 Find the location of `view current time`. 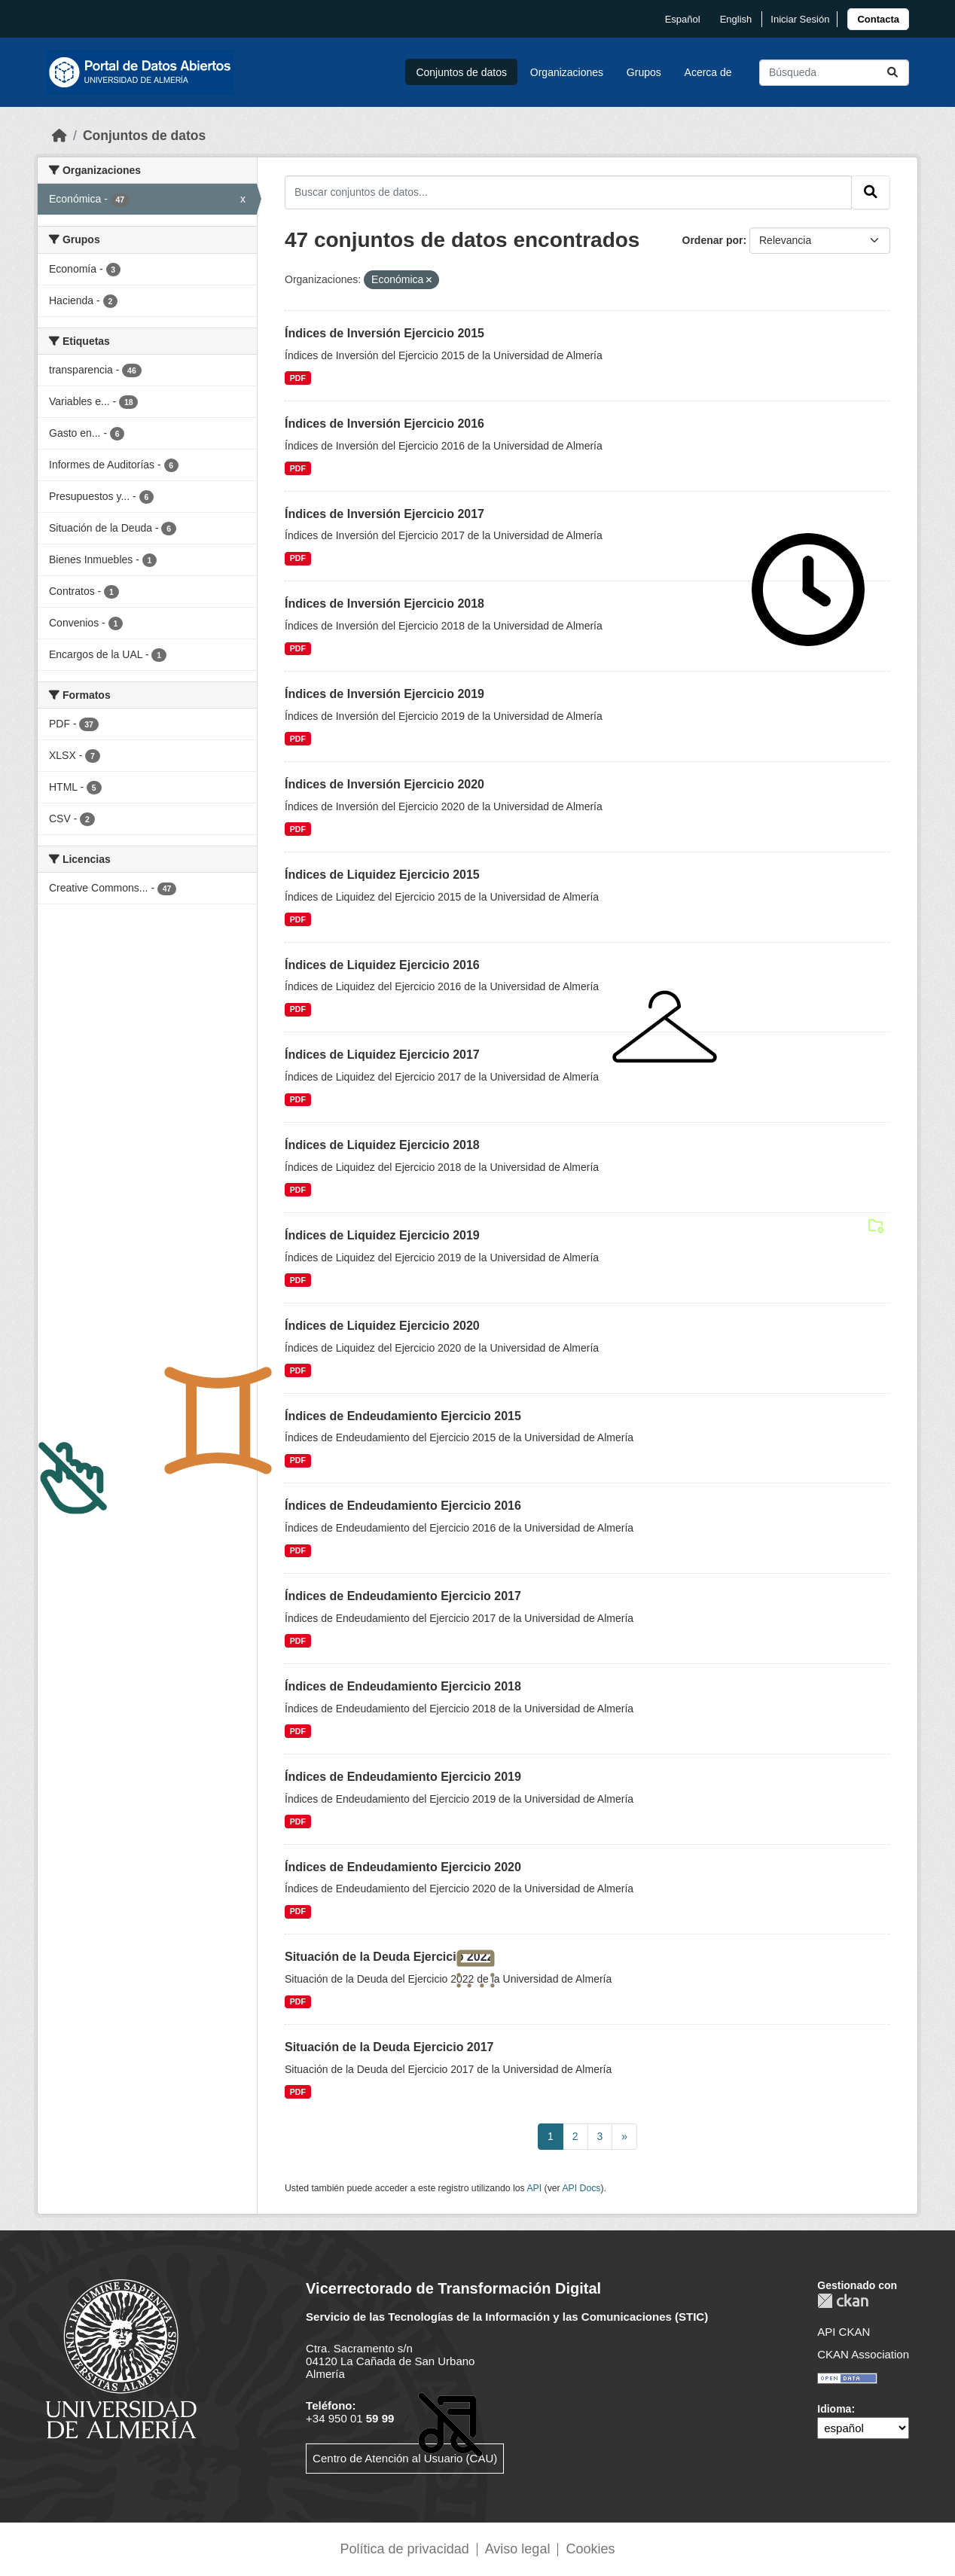

view current time is located at coordinates (808, 590).